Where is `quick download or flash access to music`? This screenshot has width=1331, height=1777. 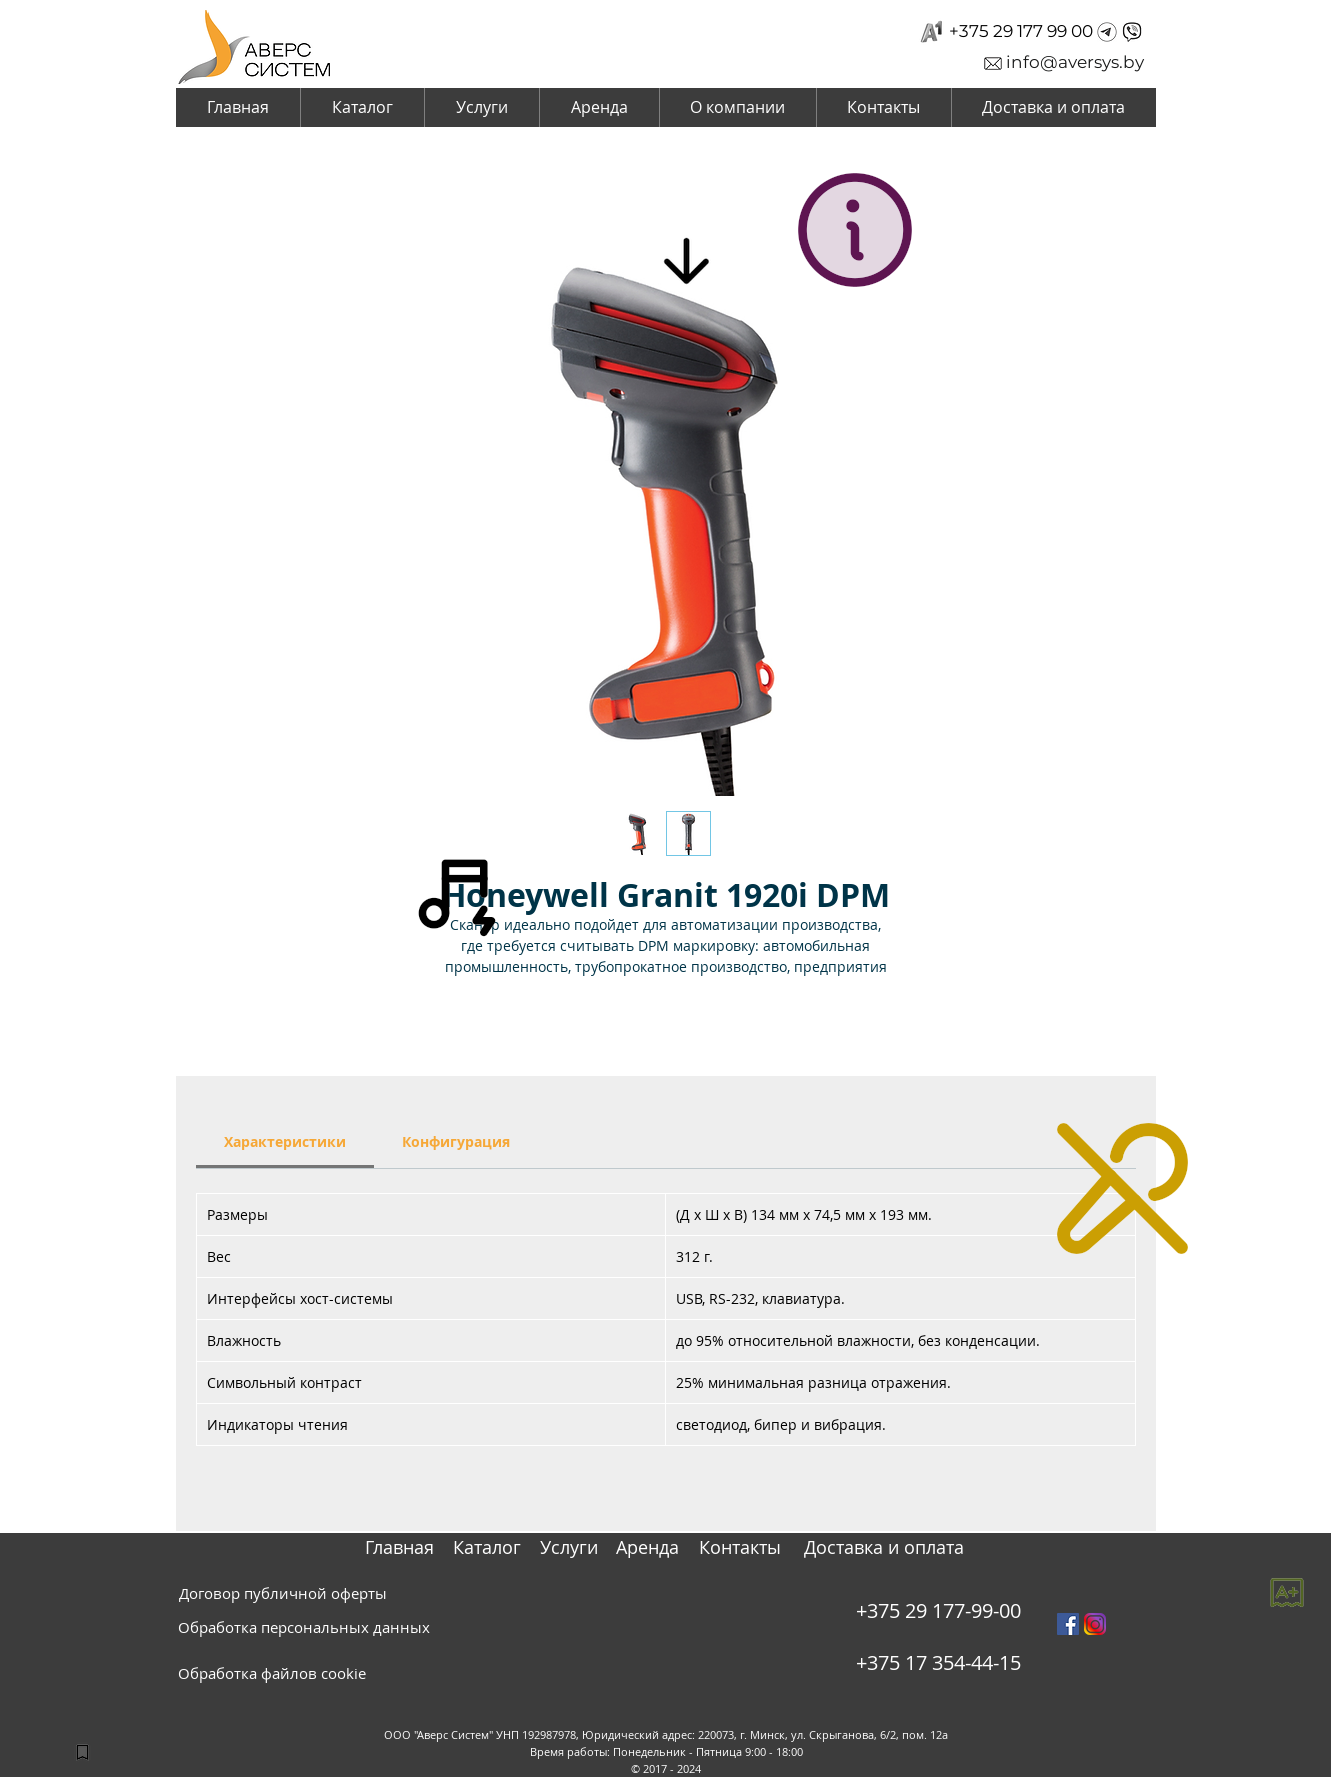 quick download or flash access to music is located at coordinates (457, 894).